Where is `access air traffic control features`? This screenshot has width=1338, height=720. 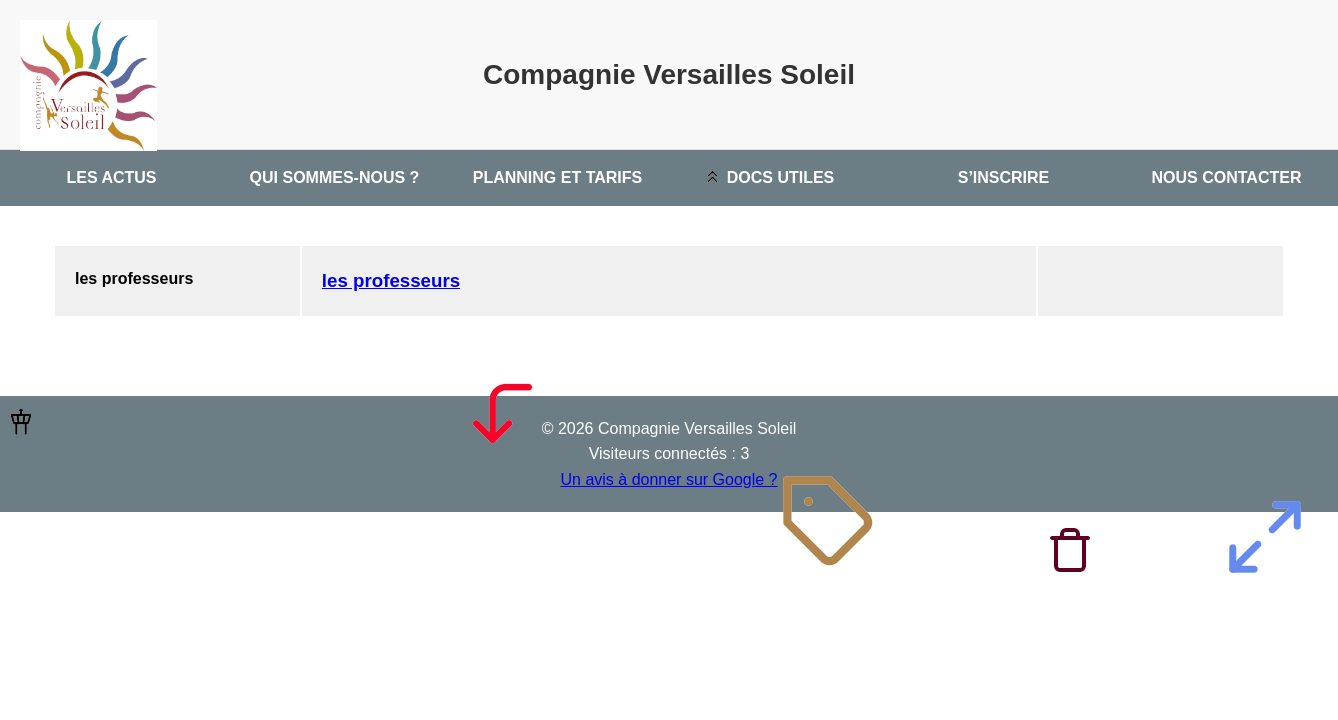 access air traffic control features is located at coordinates (21, 422).